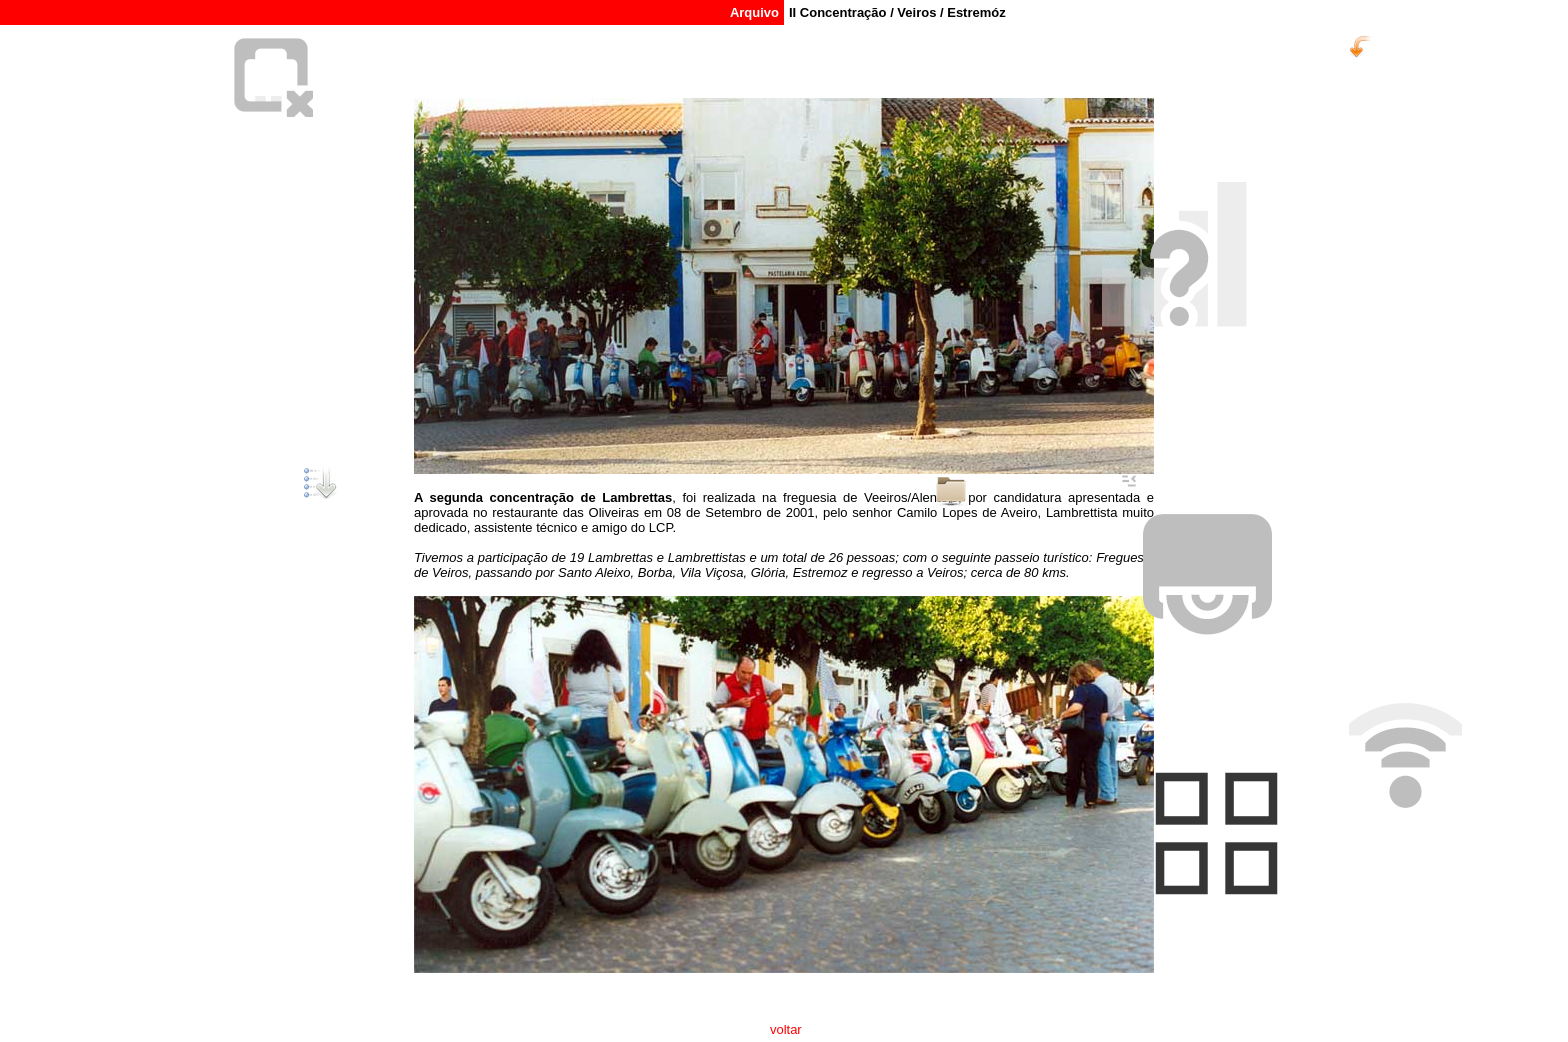 The height and width of the screenshot is (1042, 1568). Describe the element at coordinates (271, 75) in the screenshot. I see `indicates wired network connection is disconnected` at that location.